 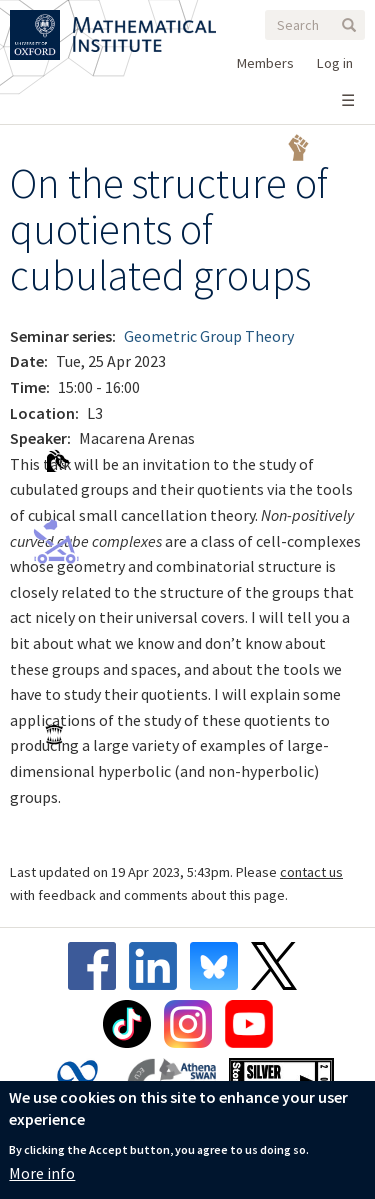 I want to click on select a monster or creature character, so click(x=54, y=734).